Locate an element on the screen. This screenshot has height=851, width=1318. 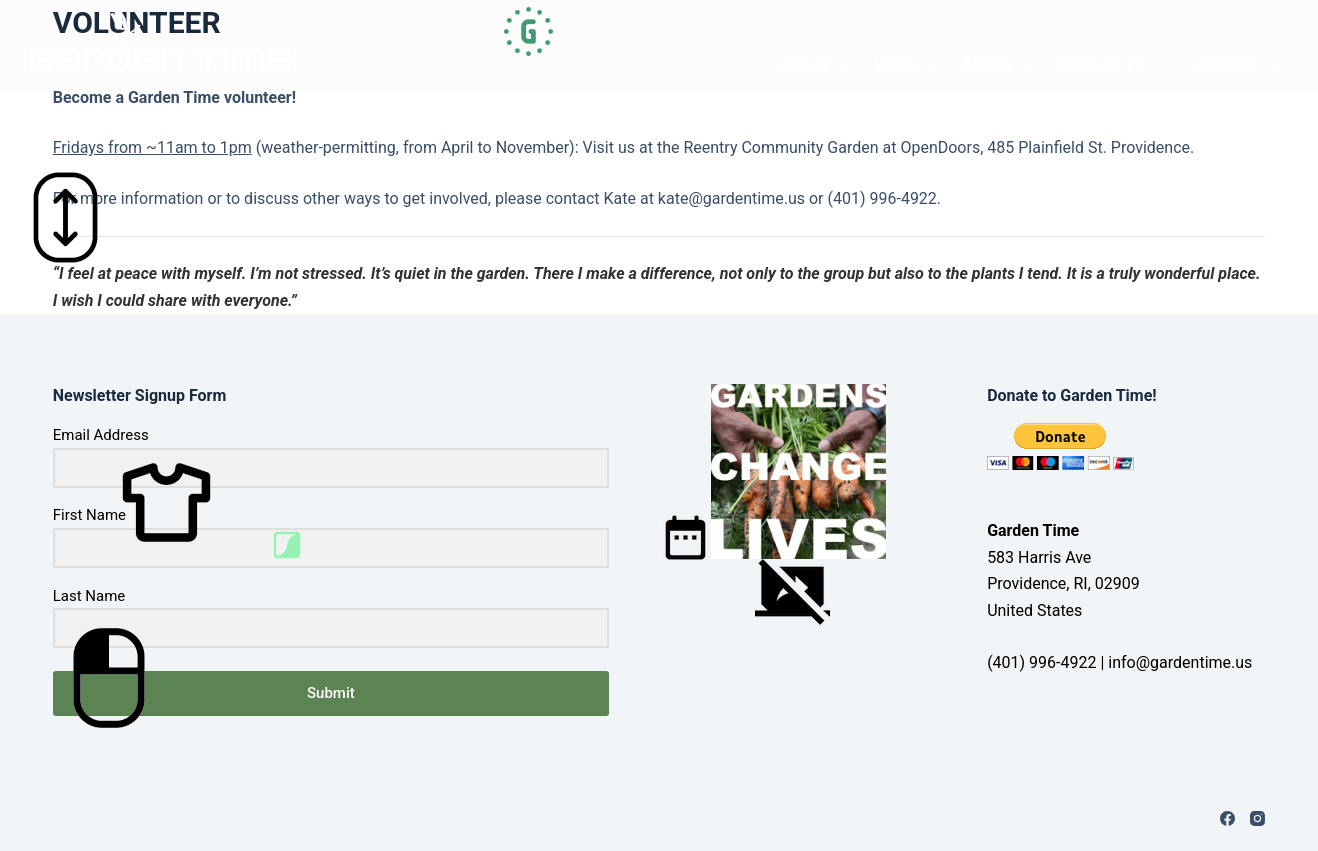
browse clothing or apparel items is located at coordinates (166, 502).